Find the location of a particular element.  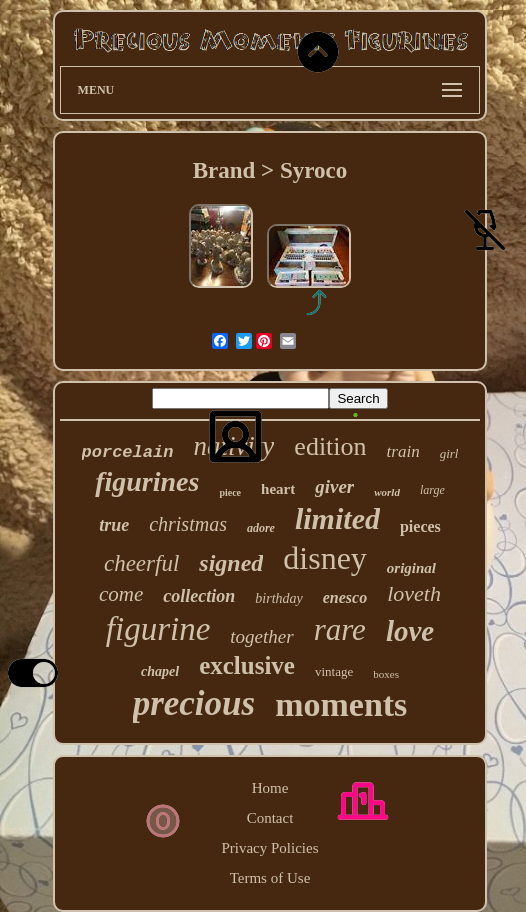

no wifi signal available is located at coordinates (355, 397).